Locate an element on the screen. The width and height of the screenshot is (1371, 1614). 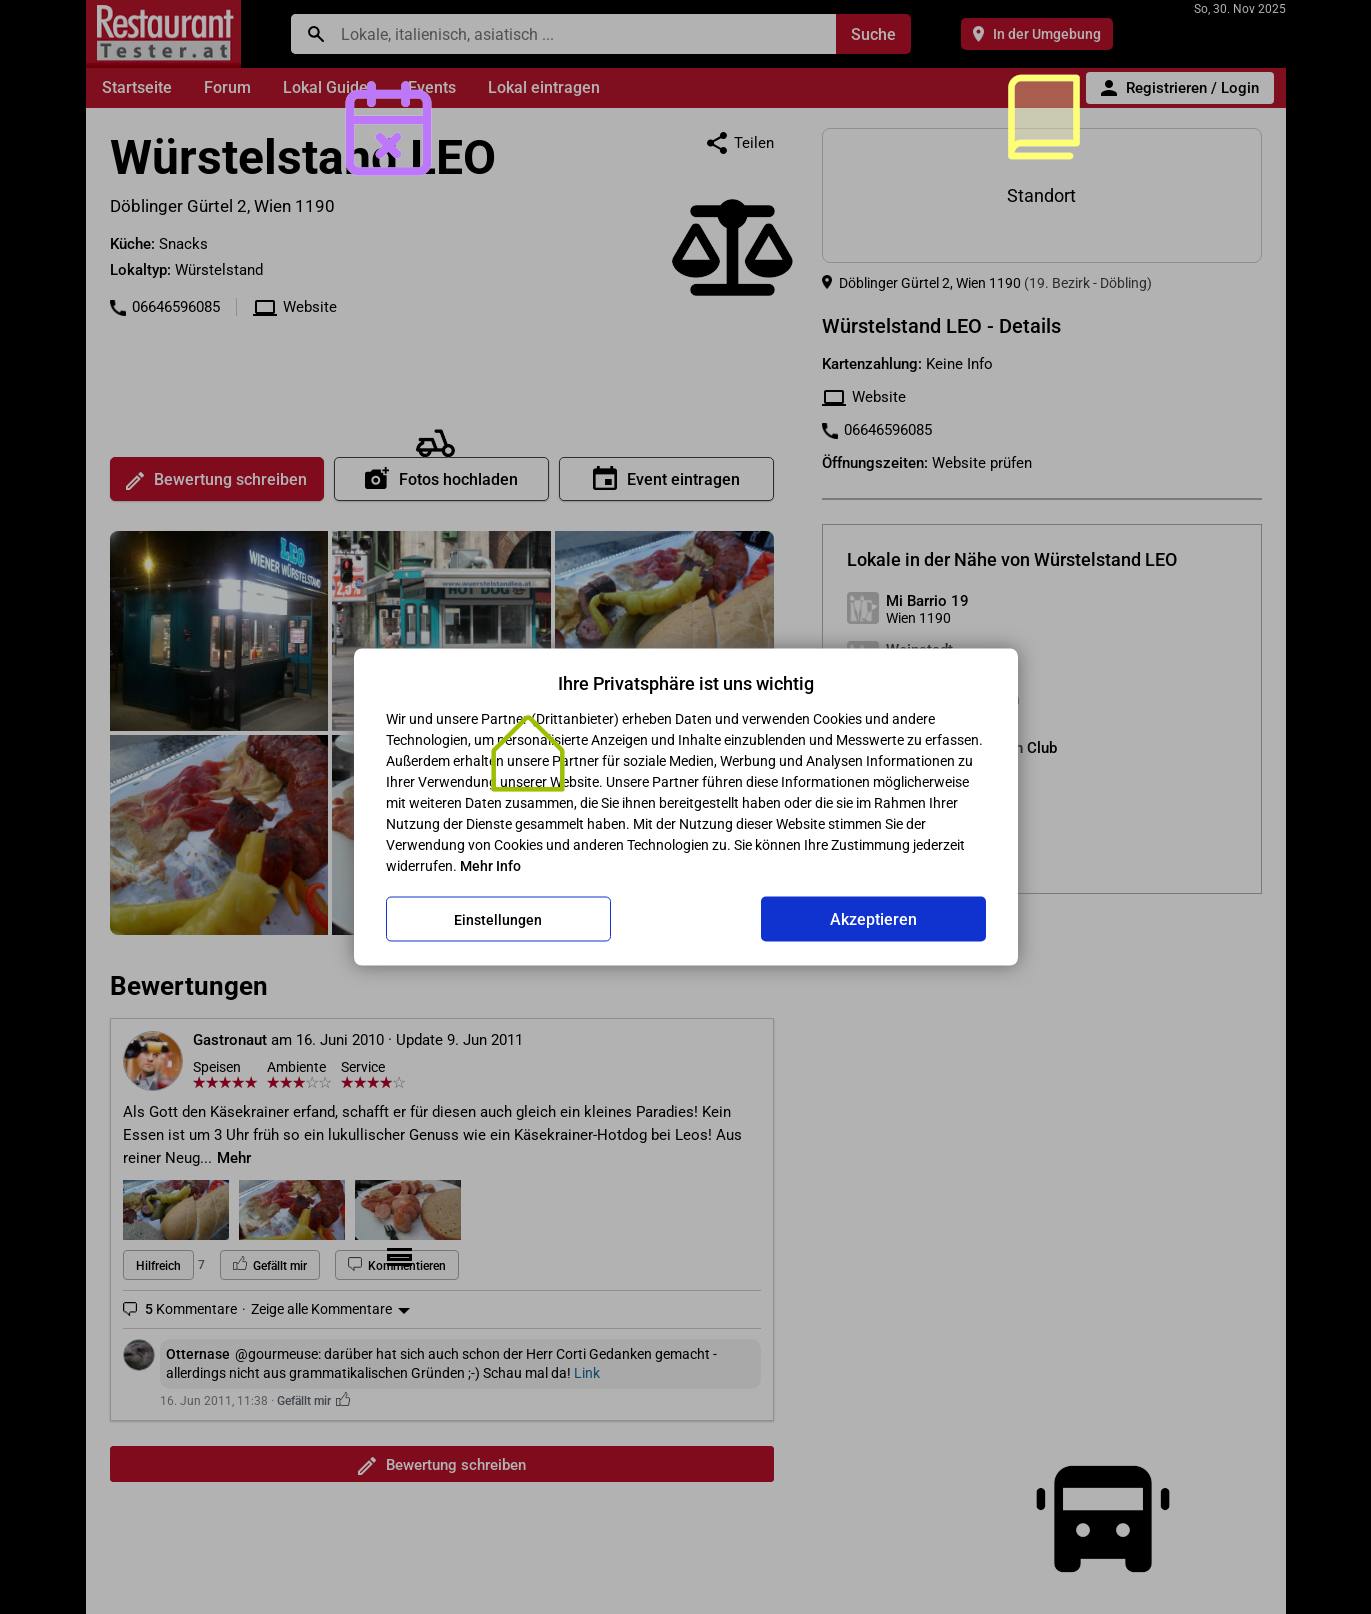
navigate to home screen is located at coordinates (528, 755).